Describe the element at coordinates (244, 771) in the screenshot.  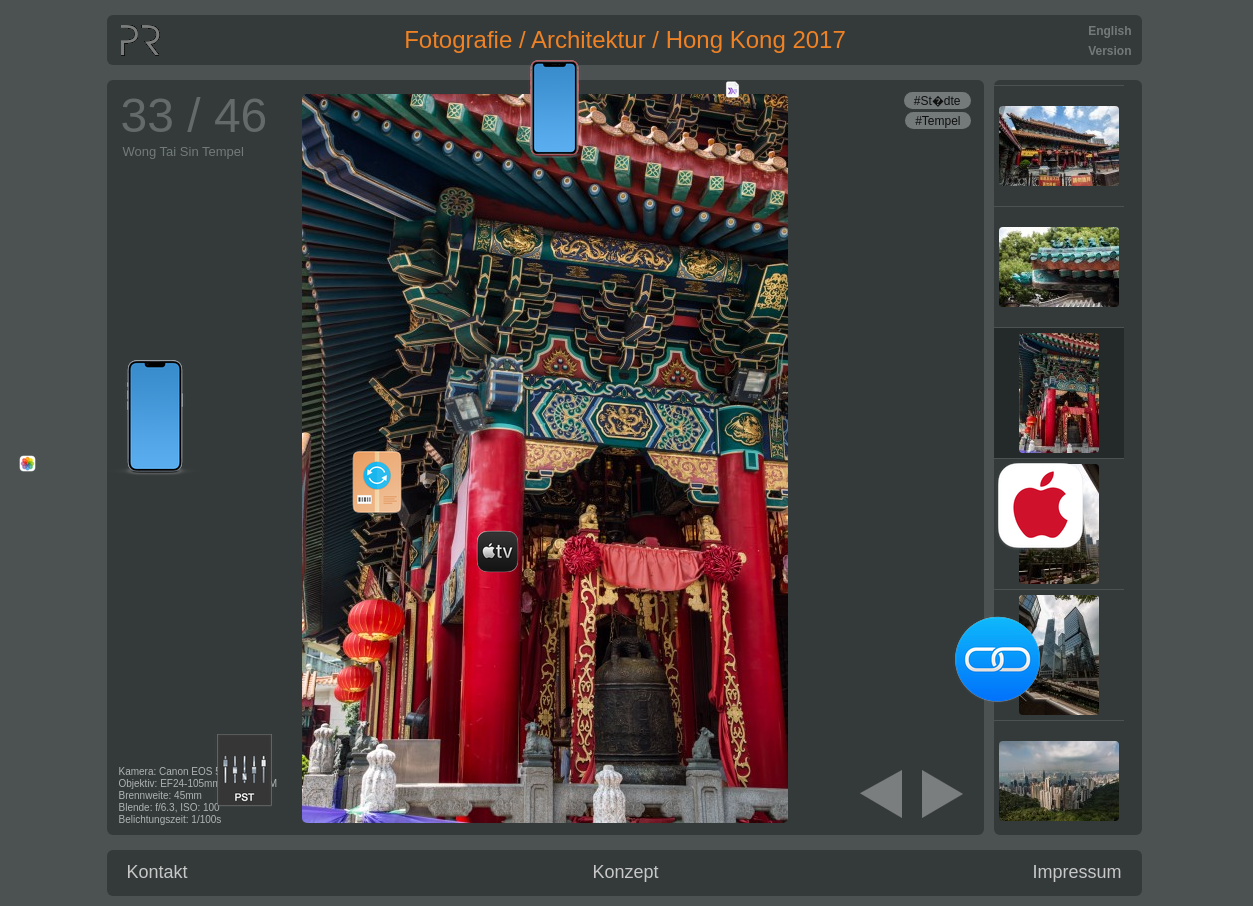
I see `access plugin settings in GarageBand` at that location.